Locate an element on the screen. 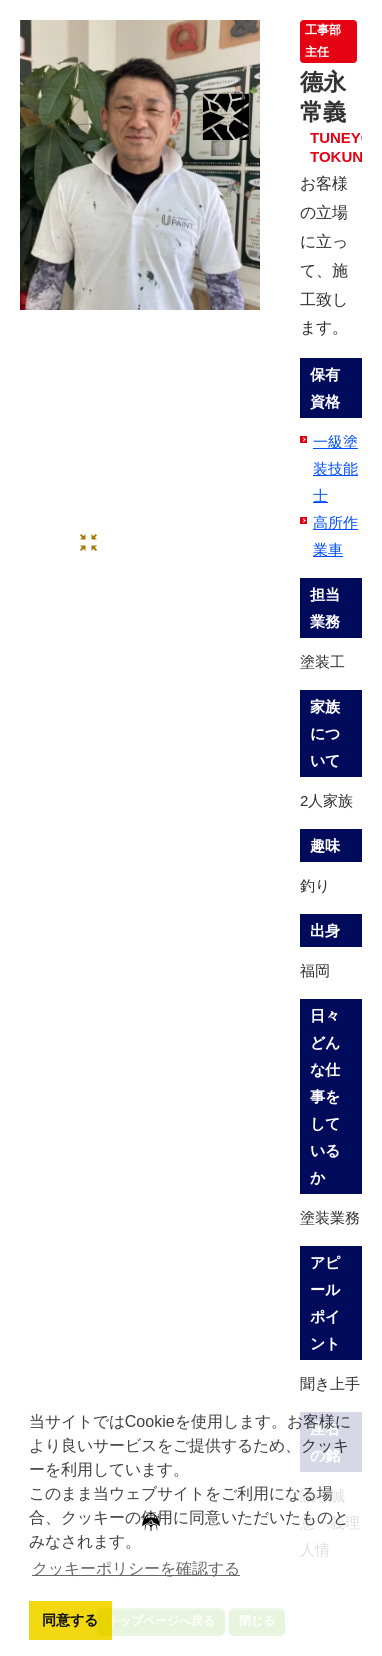 Image resolution: width=382 pixels, height=1656 pixels. select interceptor ship class is located at coordinates (151, 1522).